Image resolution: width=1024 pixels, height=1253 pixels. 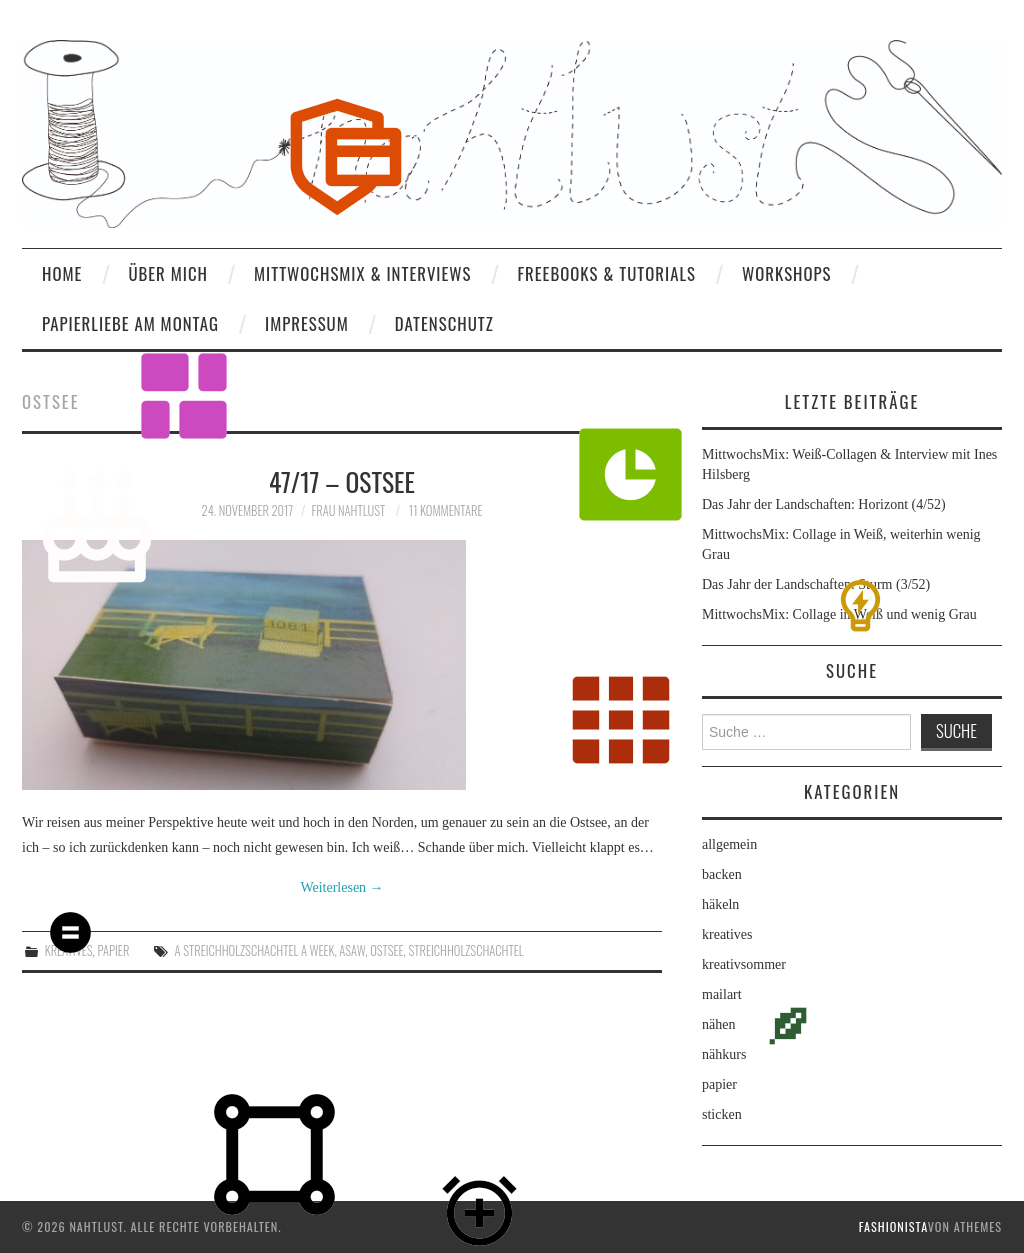 What do you see at coordinates (860, 604) in the screenshot?
I see `indicates a new idea or inspiration` at bounding box center [860, 604].